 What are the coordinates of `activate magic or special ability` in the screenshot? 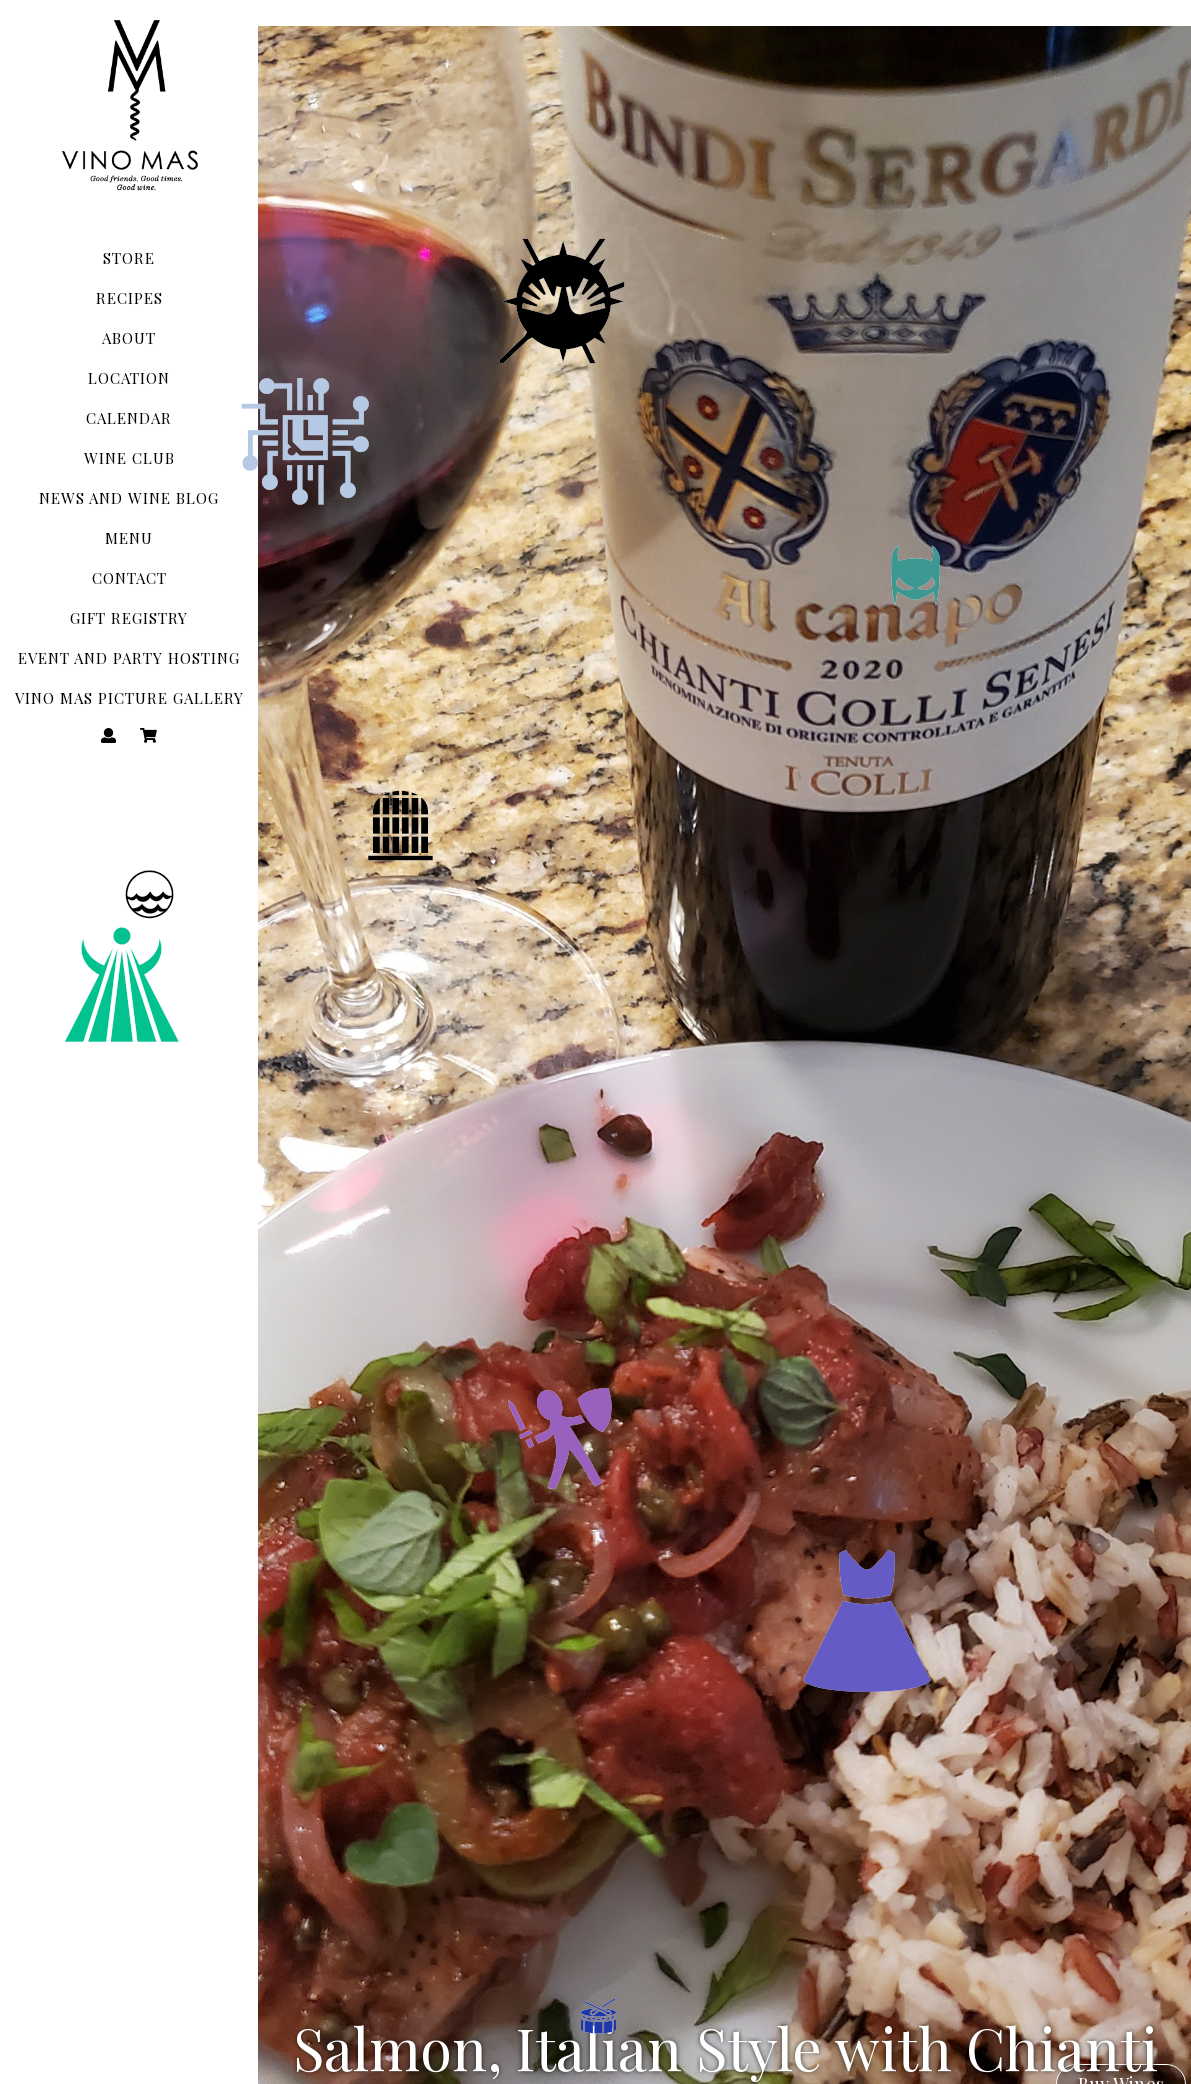 It's located at (562, 301).